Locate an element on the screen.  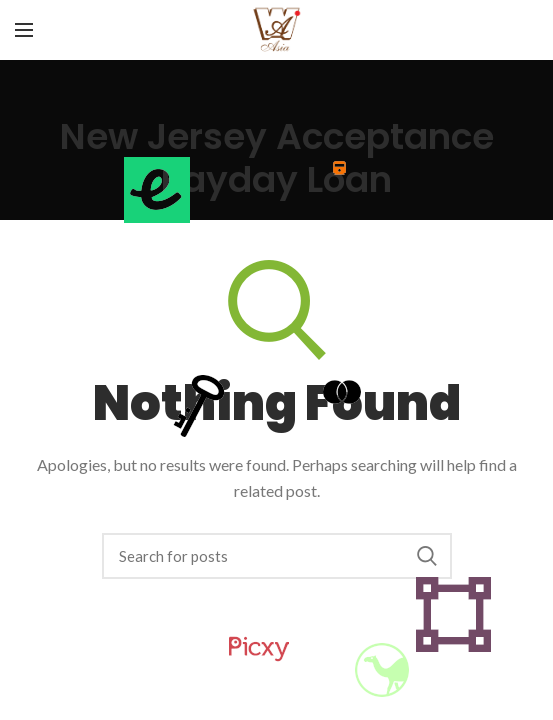
open the Picxy stock photography platform is located at coordinates (259, 649).